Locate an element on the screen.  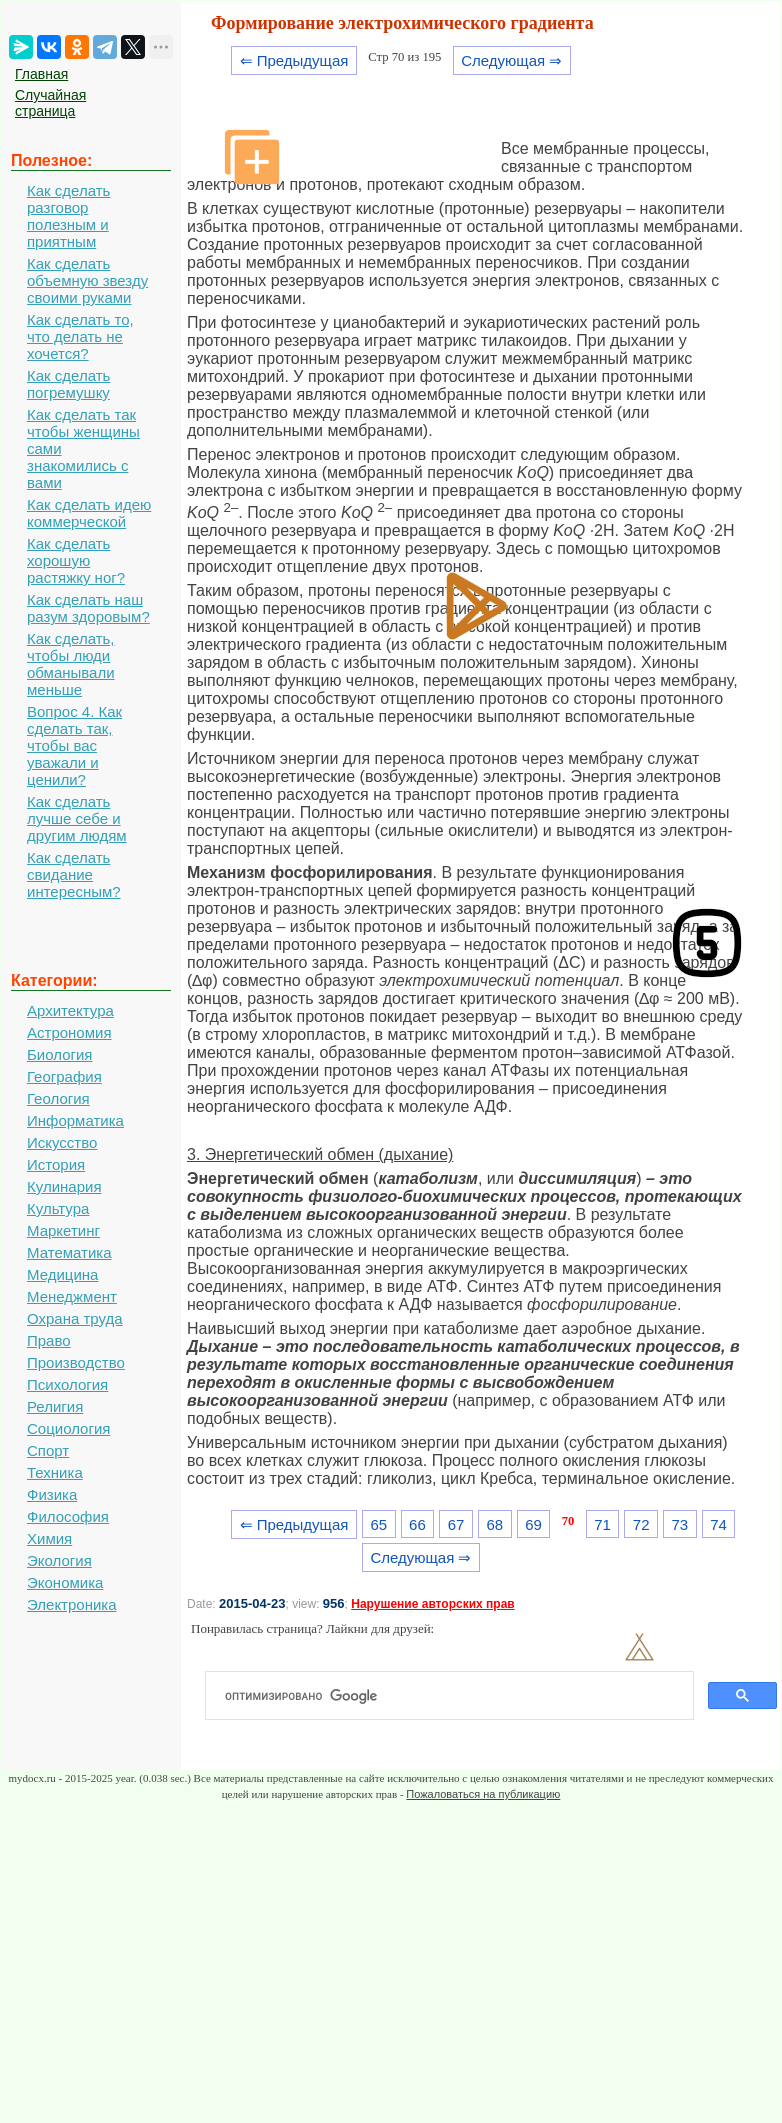
view camping or outdoor accommodations is located at coordinates (639, 1648).